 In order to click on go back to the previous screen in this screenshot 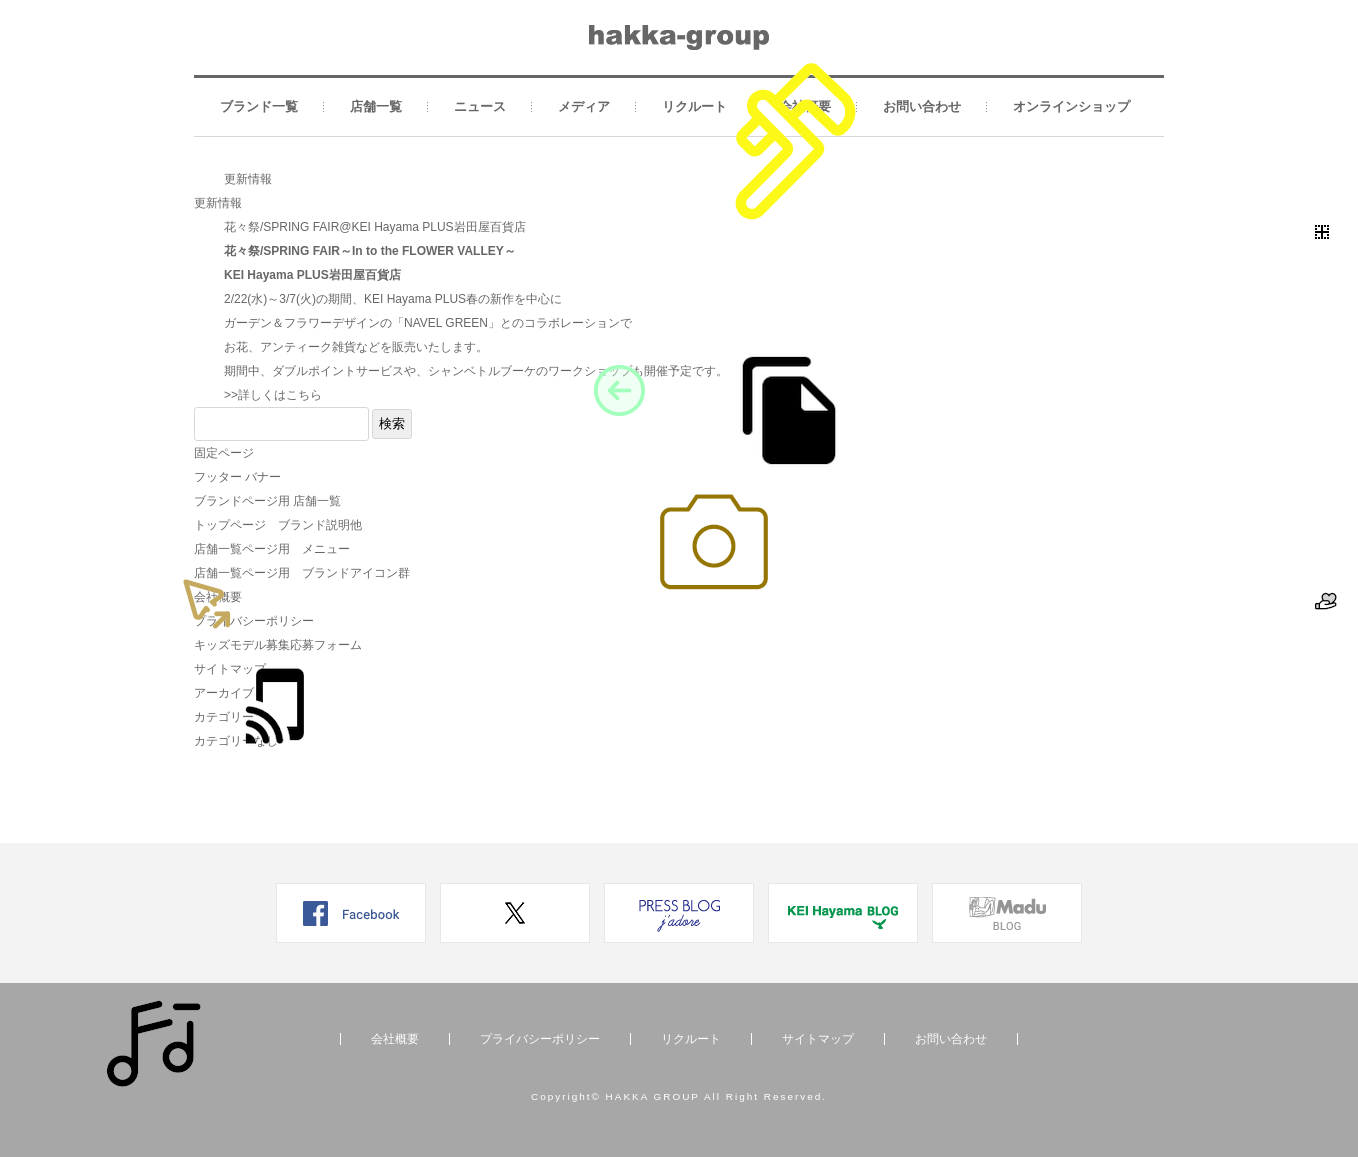, I will do `click(619, 390)`.